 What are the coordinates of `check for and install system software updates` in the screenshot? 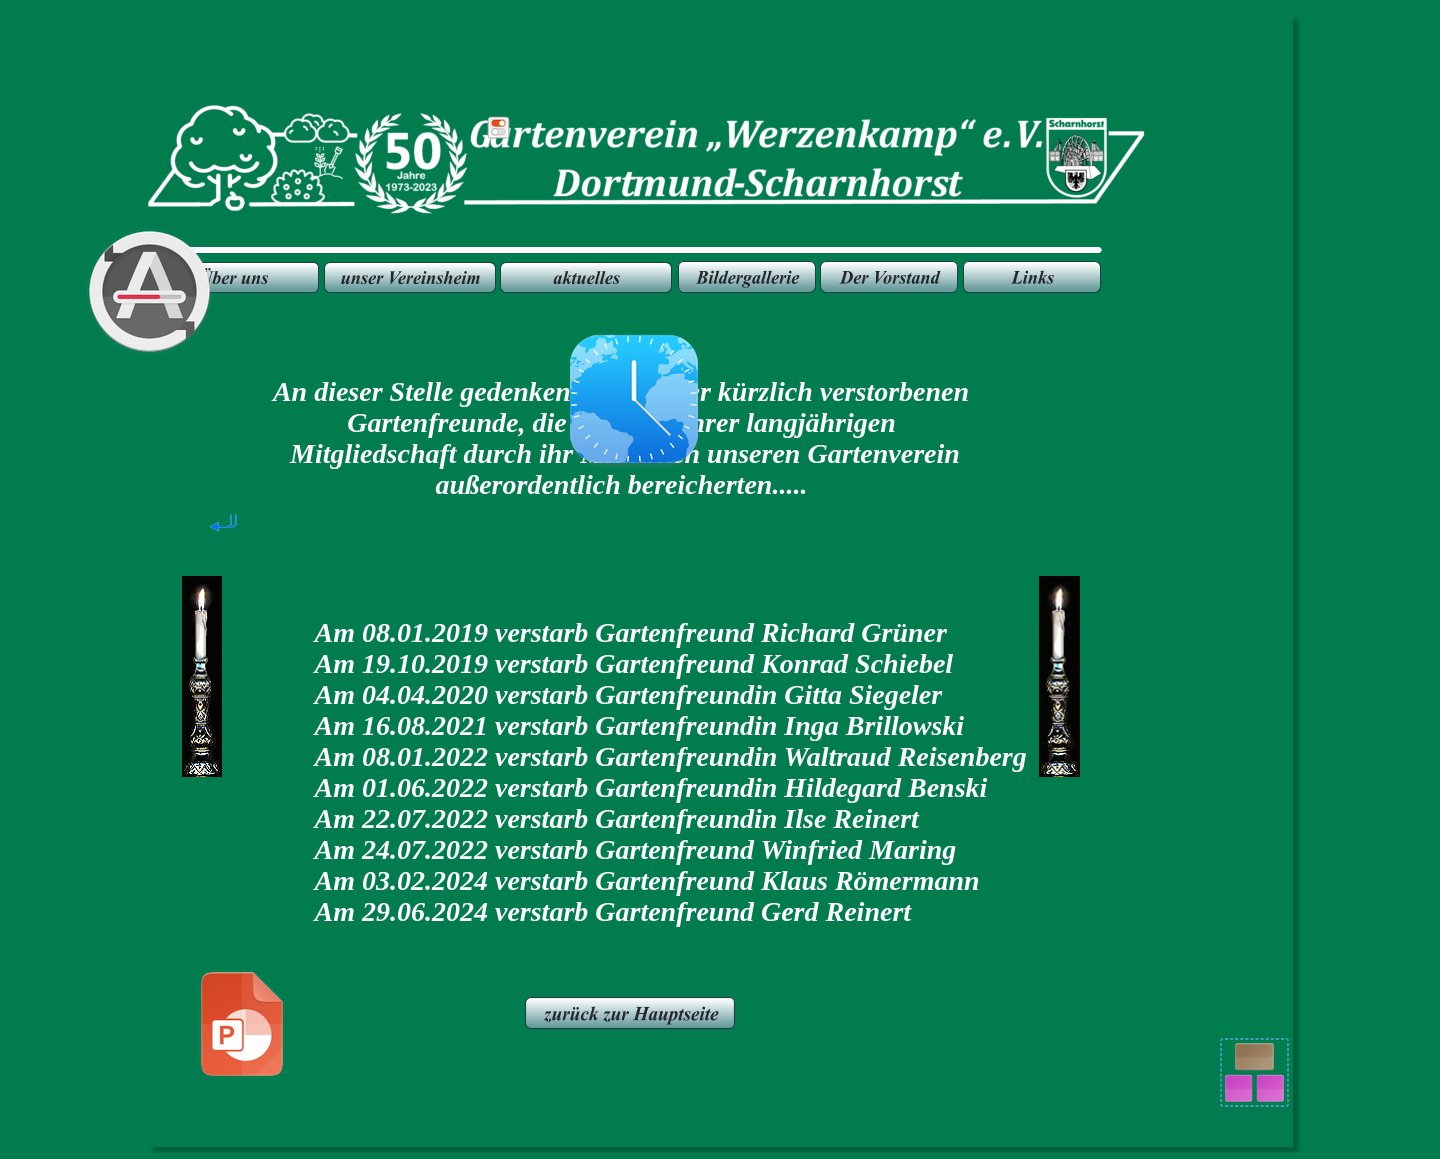 It's located at (149, 291).